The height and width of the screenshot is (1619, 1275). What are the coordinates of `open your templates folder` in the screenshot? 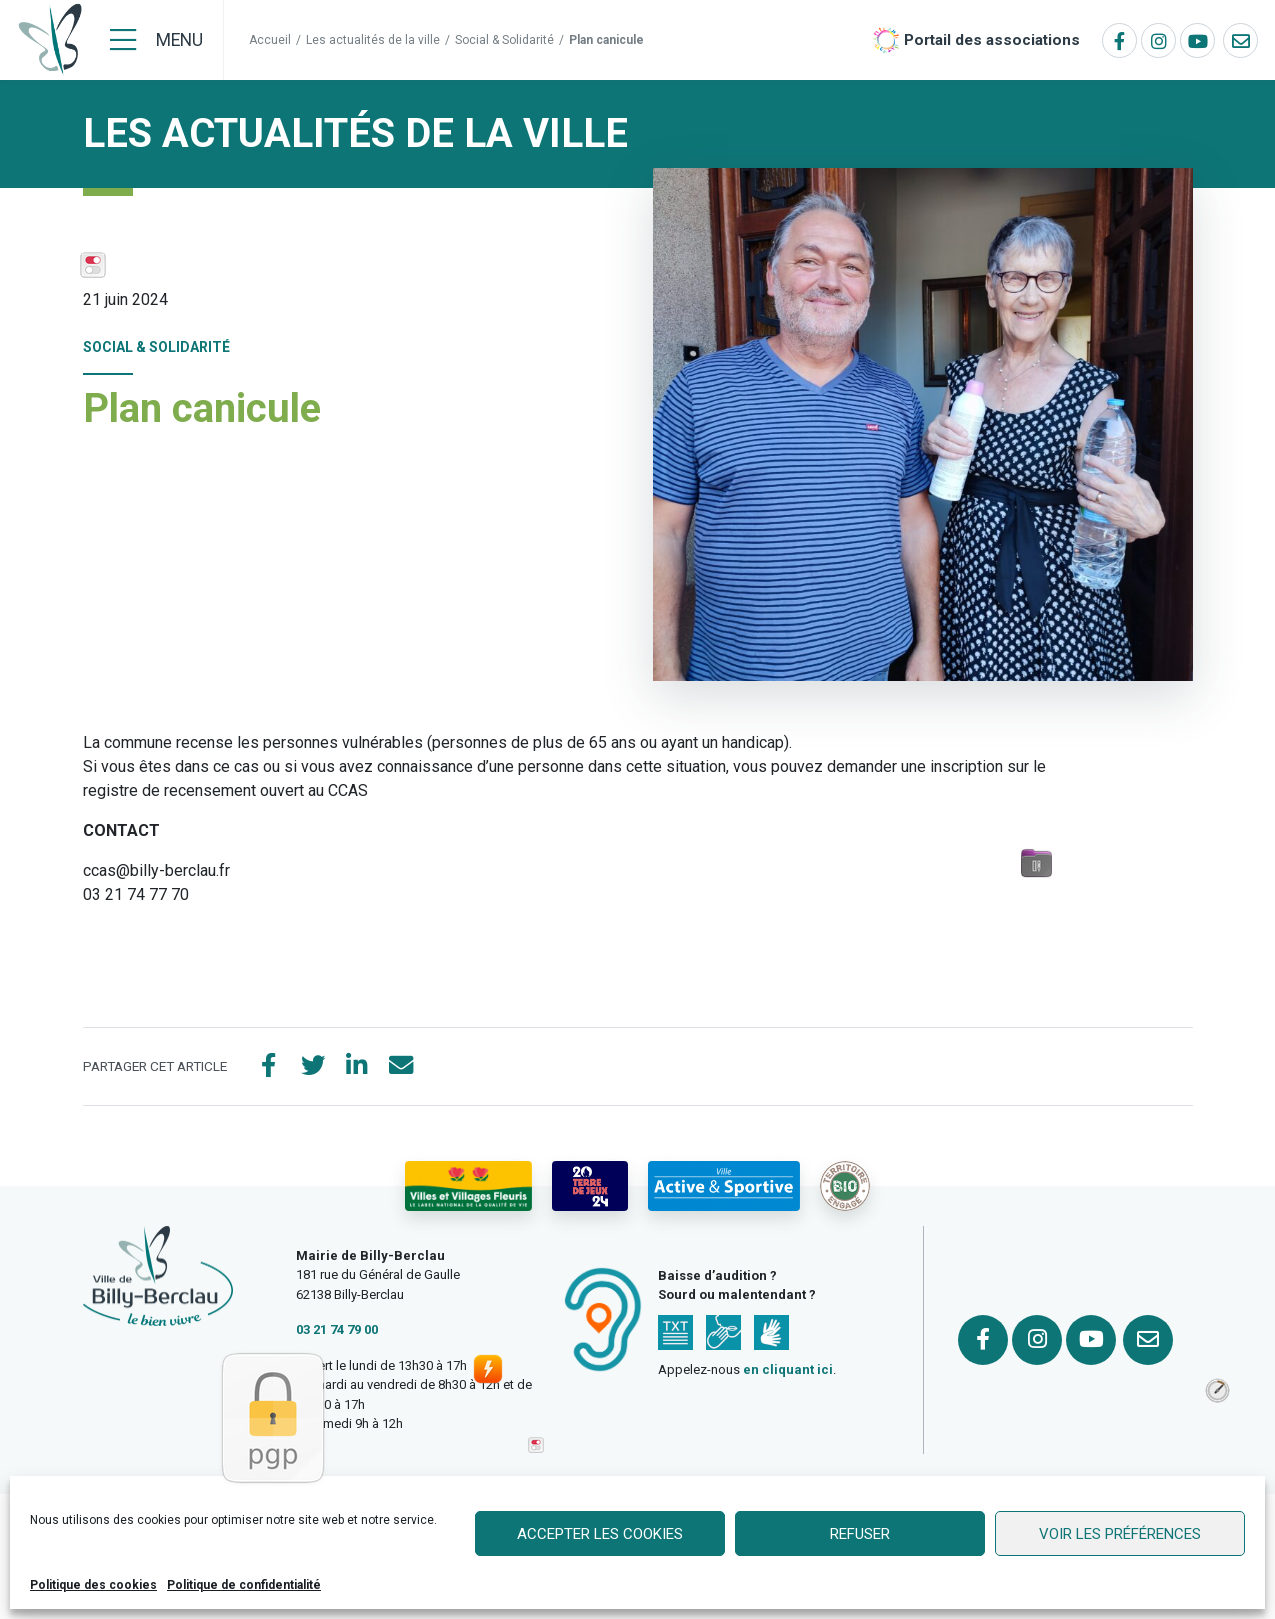 It's located at (1036, 862).